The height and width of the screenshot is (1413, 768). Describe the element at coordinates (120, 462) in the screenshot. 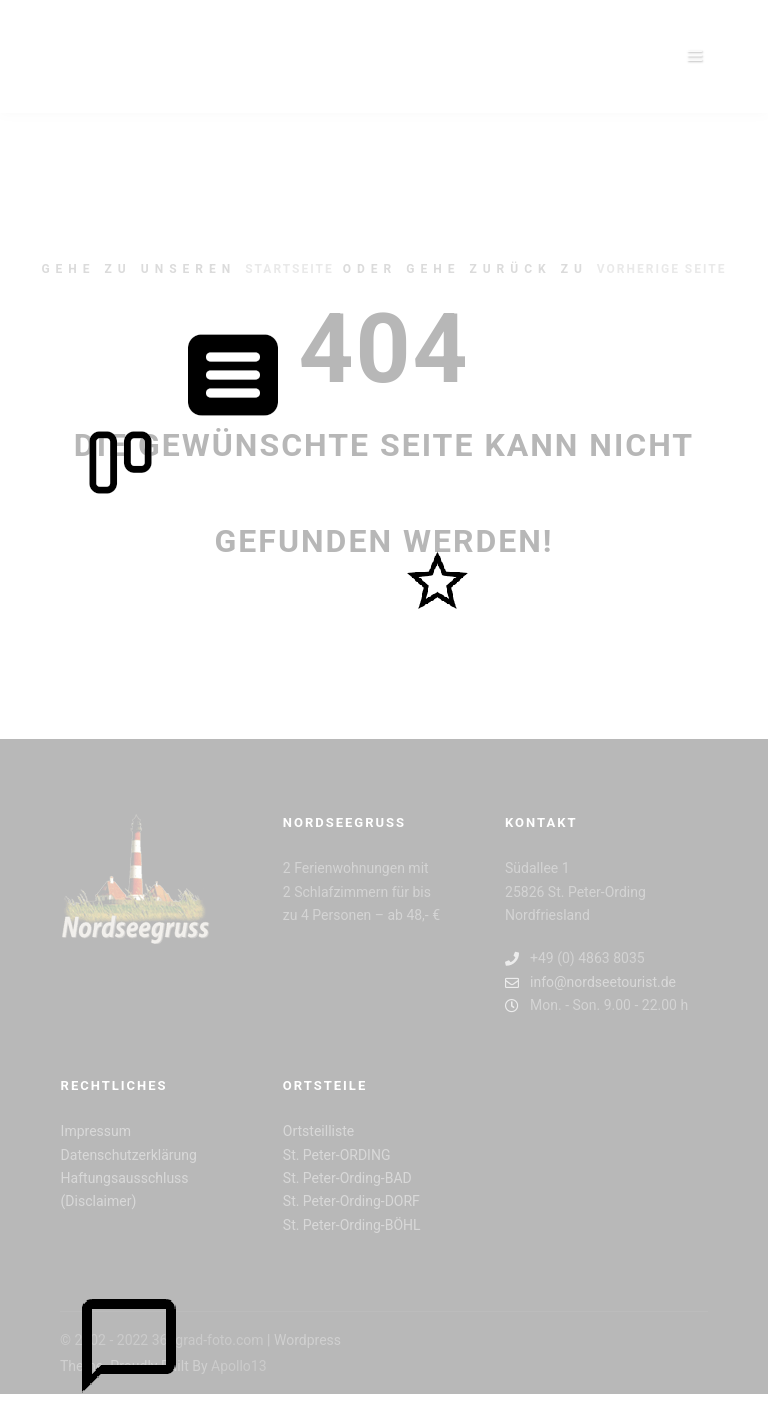

I see `switch to card view layout` at that location.